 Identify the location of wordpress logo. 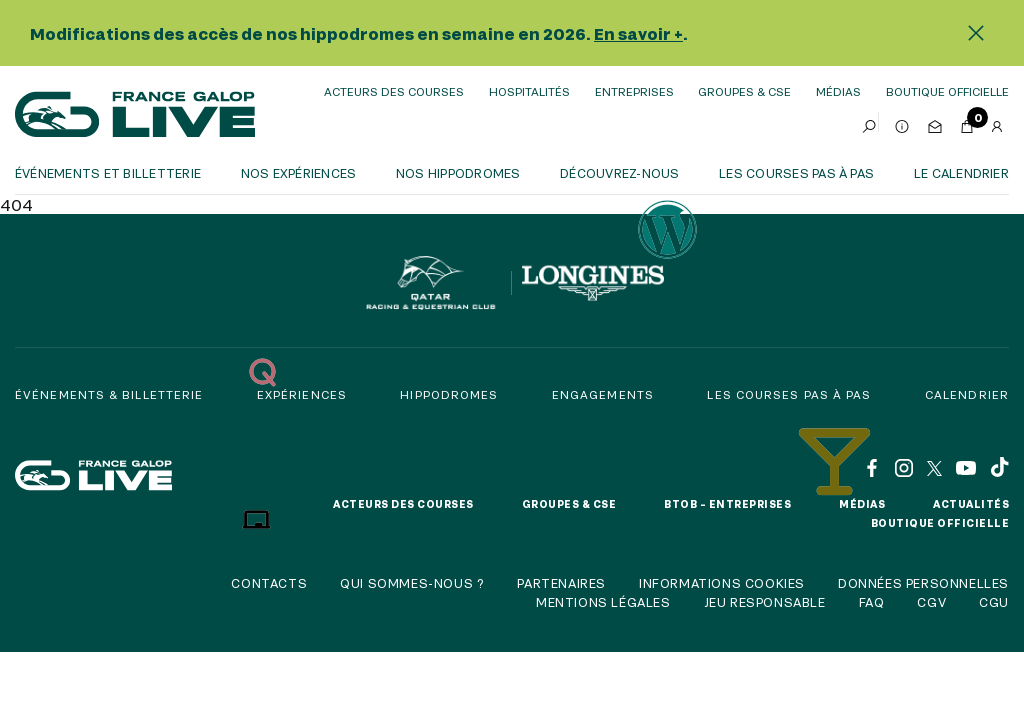
(667, 229).